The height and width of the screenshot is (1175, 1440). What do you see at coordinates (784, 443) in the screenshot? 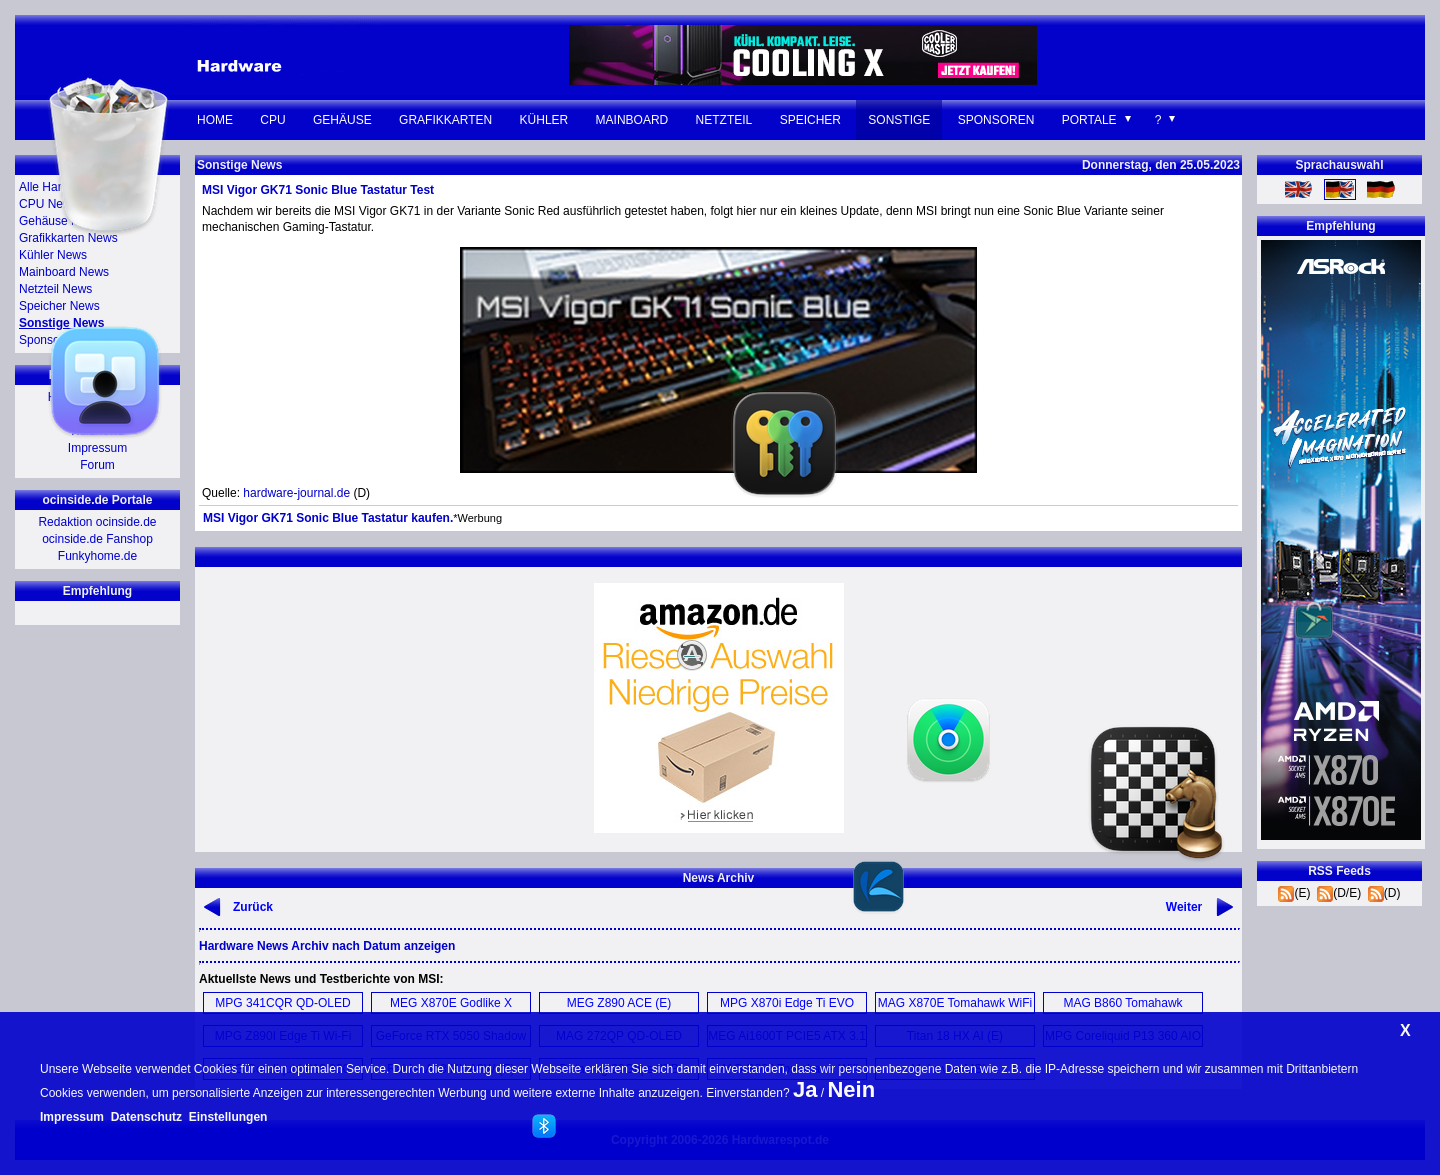
I see `open the passwords app` at bounding box center [784, 443].